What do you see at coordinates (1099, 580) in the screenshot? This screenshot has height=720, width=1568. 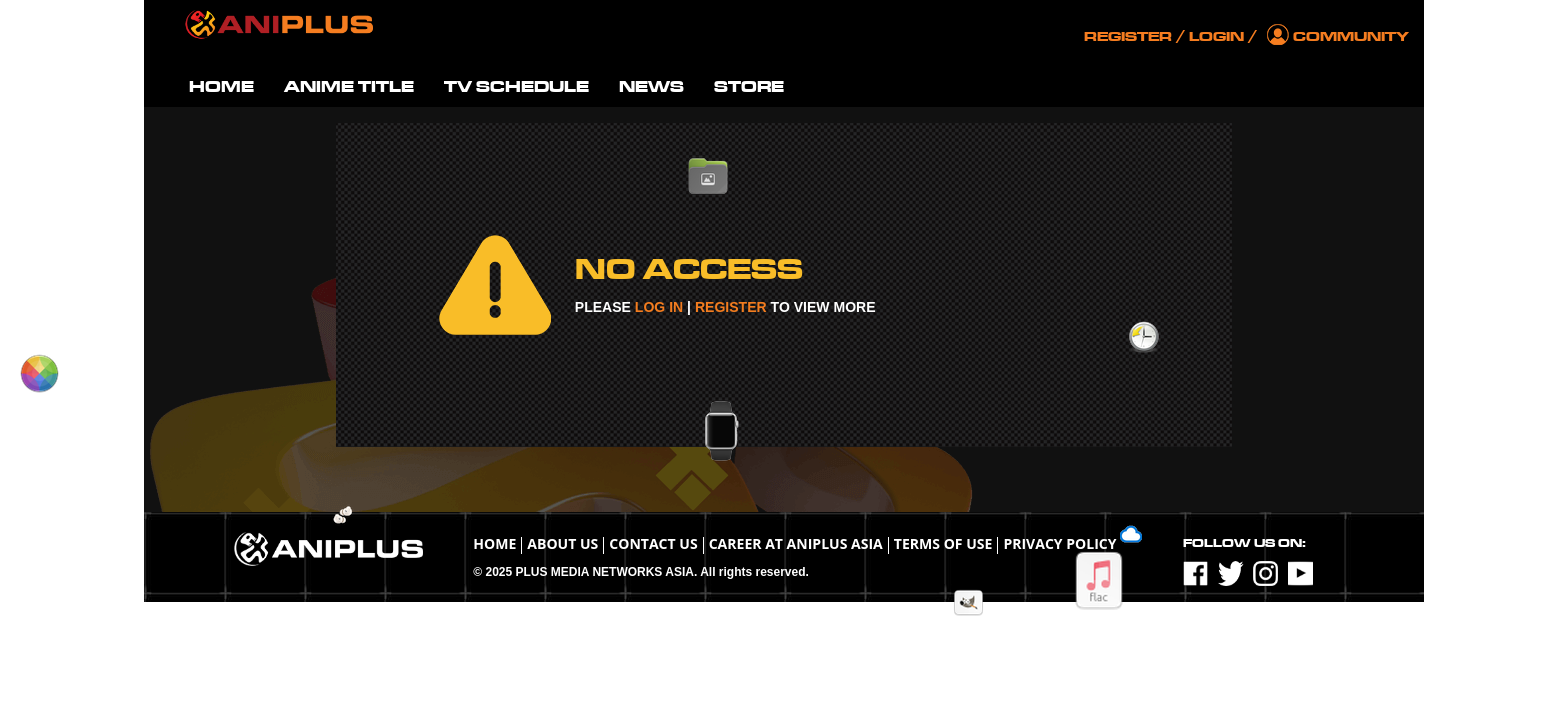 I see `a flac audio file` at bounding box center [1099, 580].